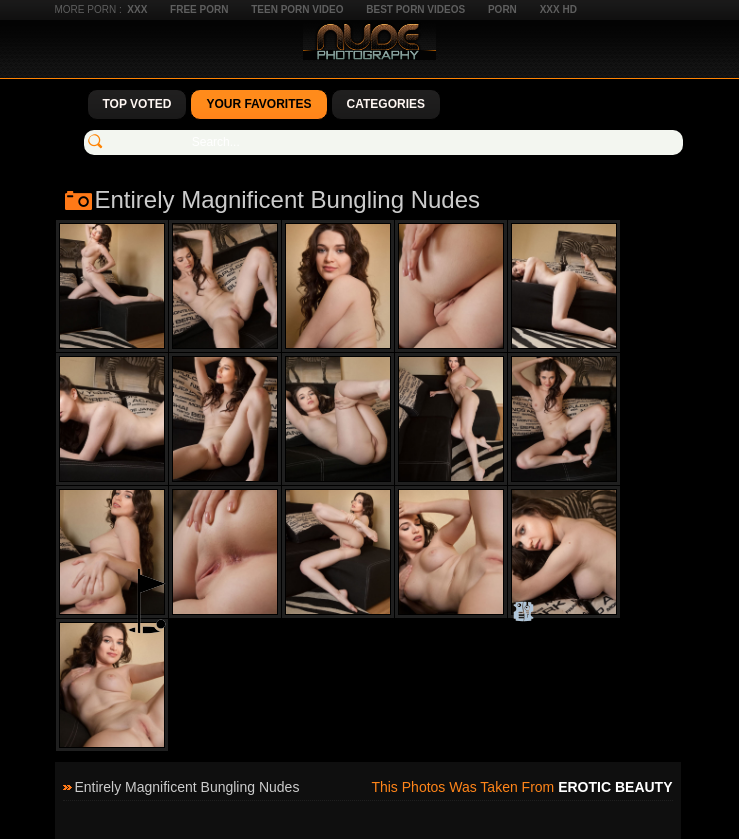 The height and width of the screenshot is (839, 739). What do you see at coordinates (523, 611) in the screenshot?
I see `represents a puzzle or matching game mechanic` at bounding box center [523, 611].